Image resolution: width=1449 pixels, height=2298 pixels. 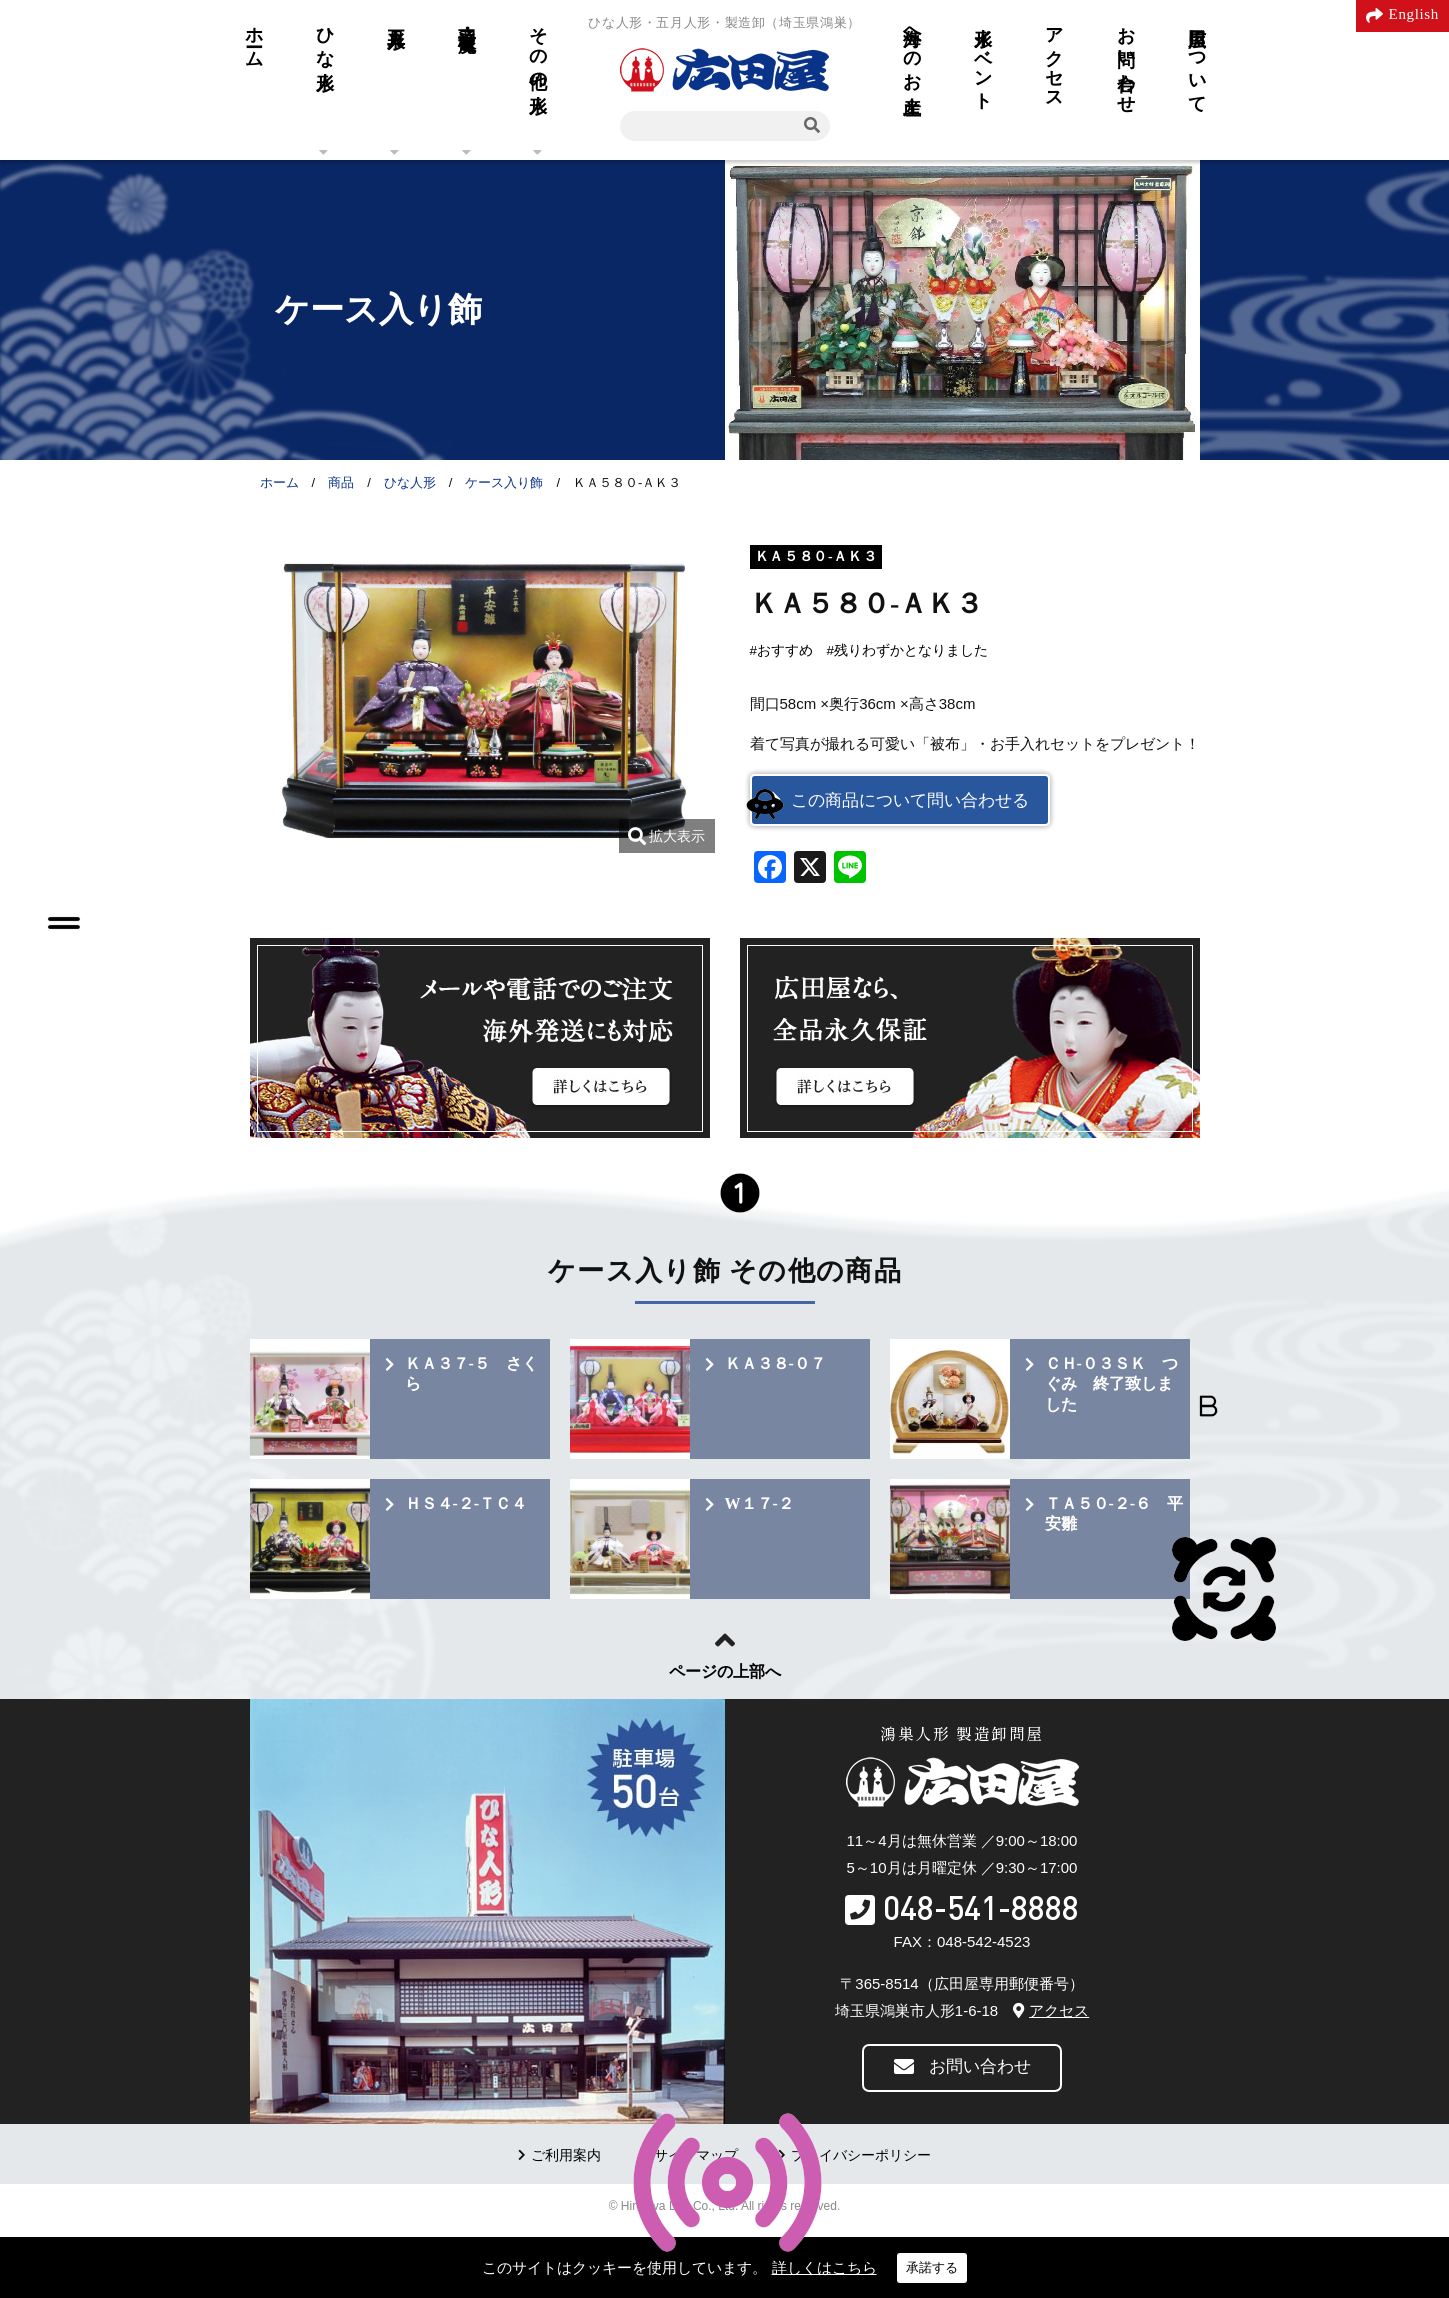 I want to click on indicates the first step in a process or sequence, so click(x=740, y=1193).